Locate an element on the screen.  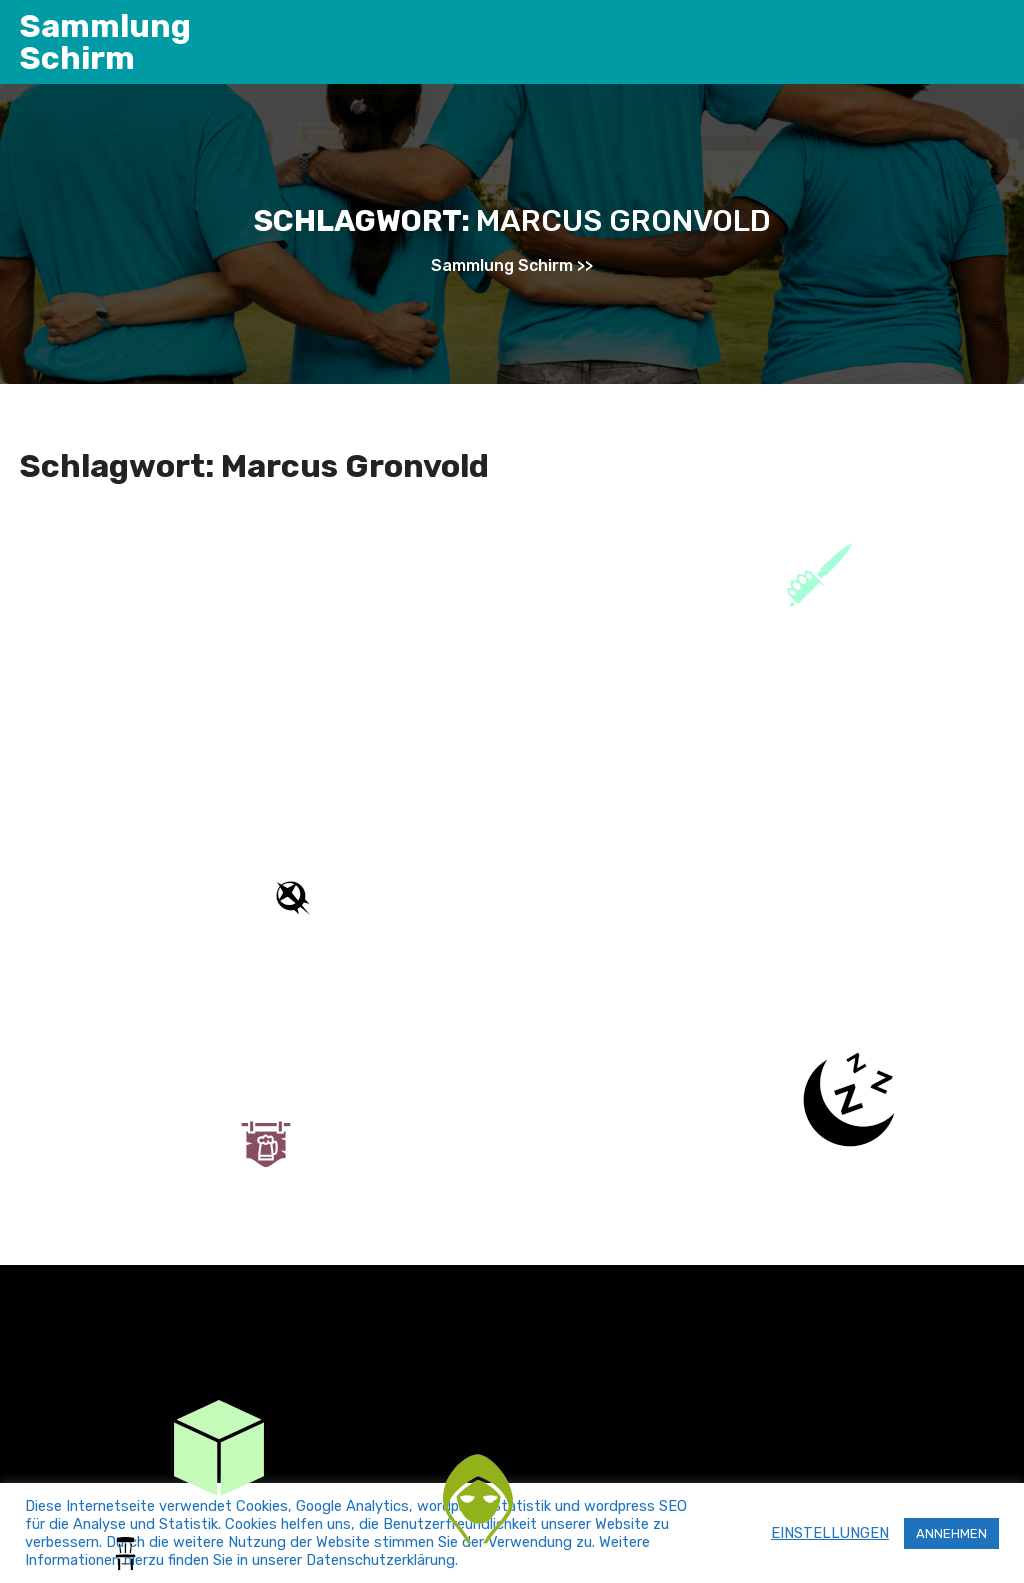
select rogue or stealth character class is located at coordinates (478, 1499).